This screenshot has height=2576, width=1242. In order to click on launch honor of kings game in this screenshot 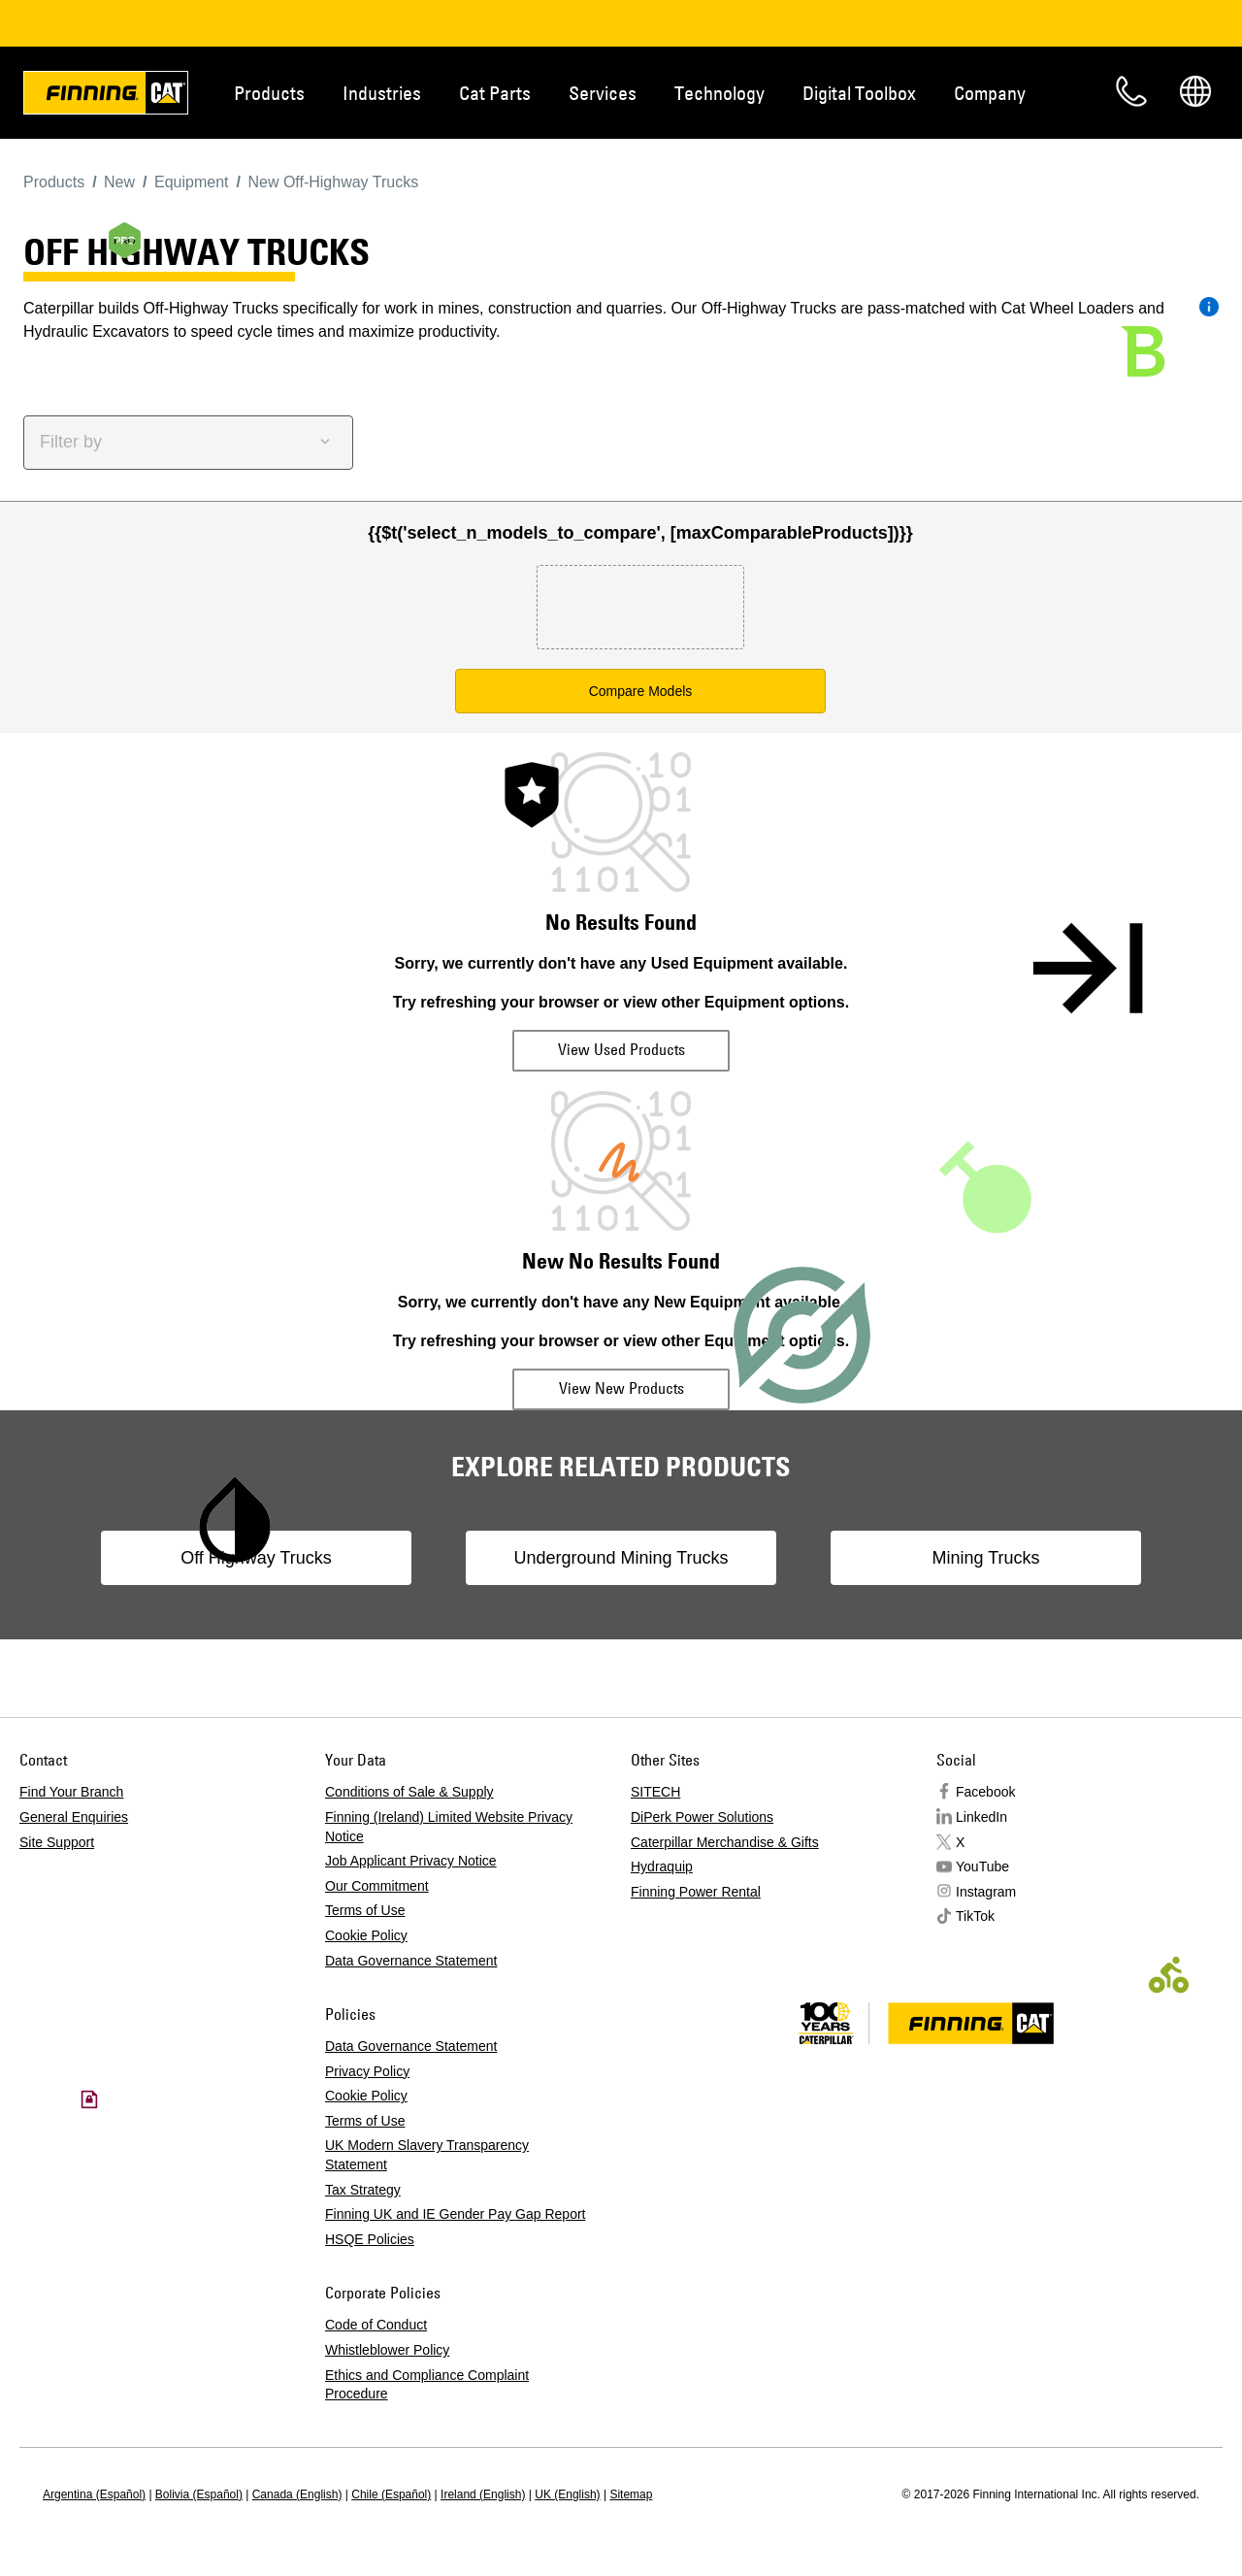, I will do `click(801, 1335)`.